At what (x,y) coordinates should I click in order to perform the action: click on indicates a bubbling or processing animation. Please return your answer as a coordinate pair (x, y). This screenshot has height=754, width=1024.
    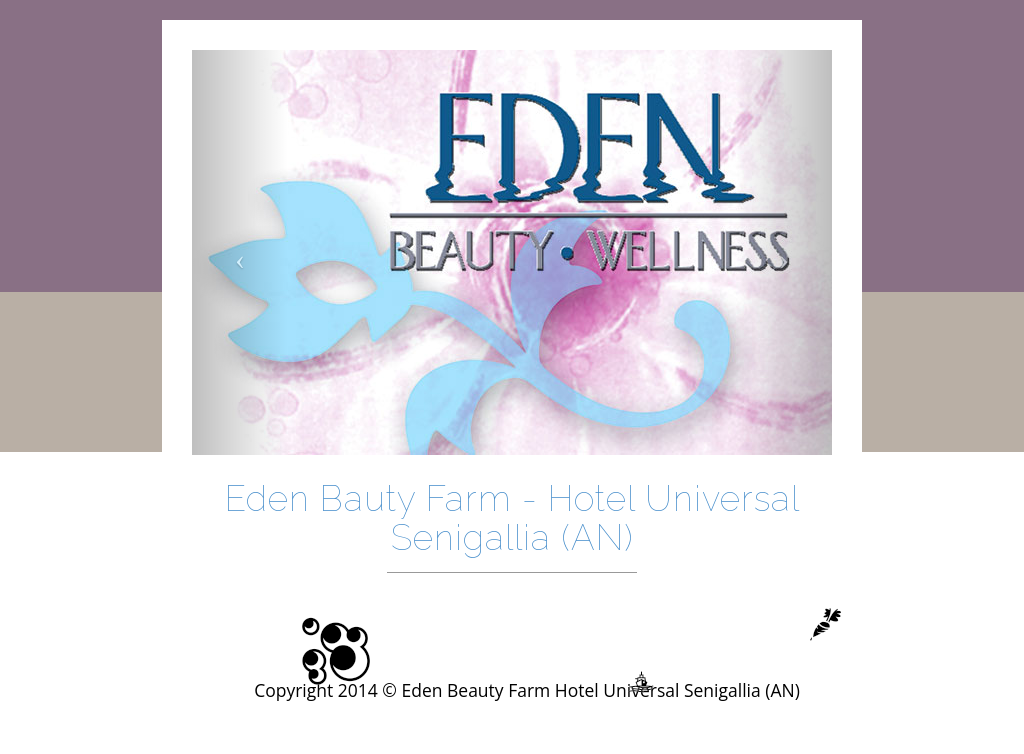
    Looking at the image, I should click on (336, 651).